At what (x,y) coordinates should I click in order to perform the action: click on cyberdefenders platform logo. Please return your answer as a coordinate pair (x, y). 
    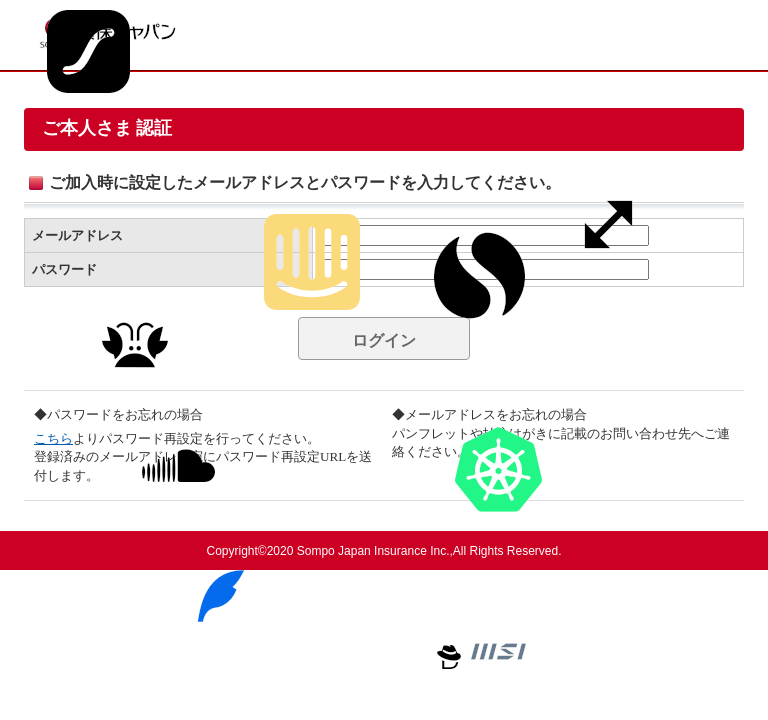
    Looking at the image, I should click on (449, 657).